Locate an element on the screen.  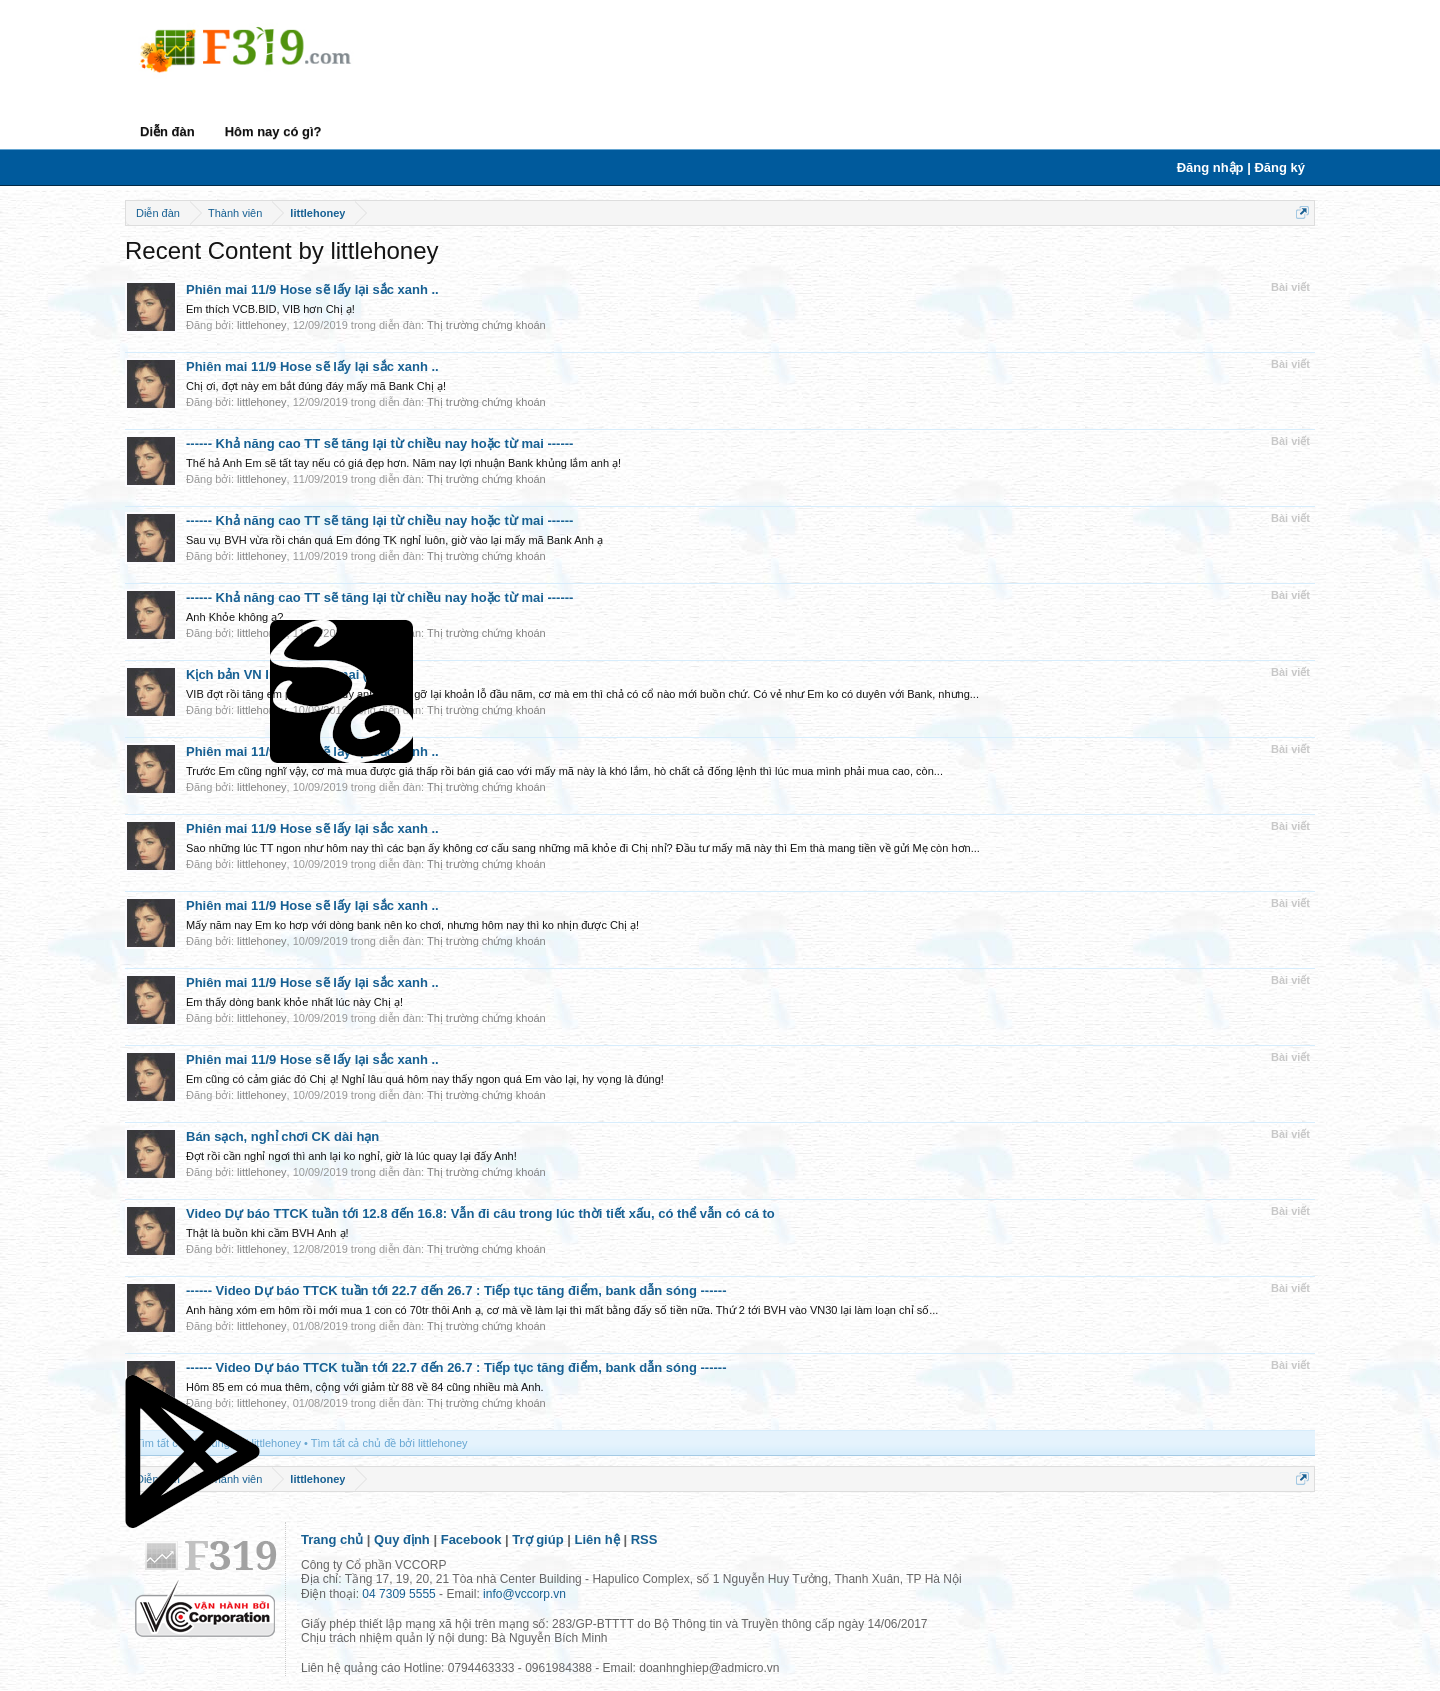
open google play store is located at coordinates (192, 1451).